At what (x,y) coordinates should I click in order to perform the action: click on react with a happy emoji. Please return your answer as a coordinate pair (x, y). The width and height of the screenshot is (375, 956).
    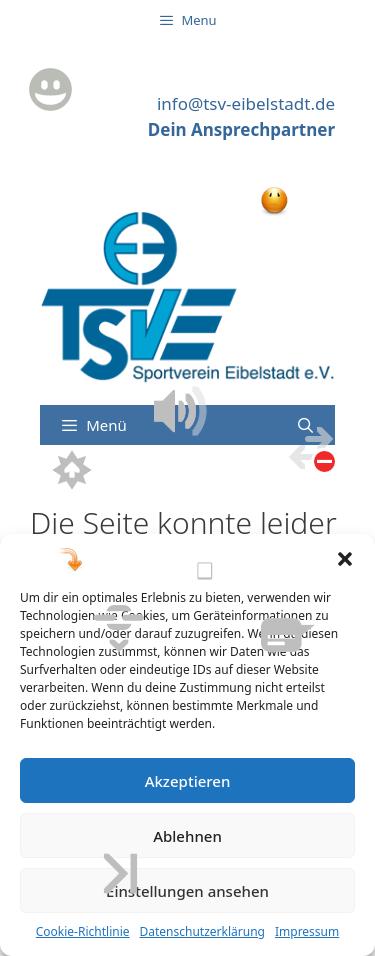
    Looking at the image, I should click on (50, 89).